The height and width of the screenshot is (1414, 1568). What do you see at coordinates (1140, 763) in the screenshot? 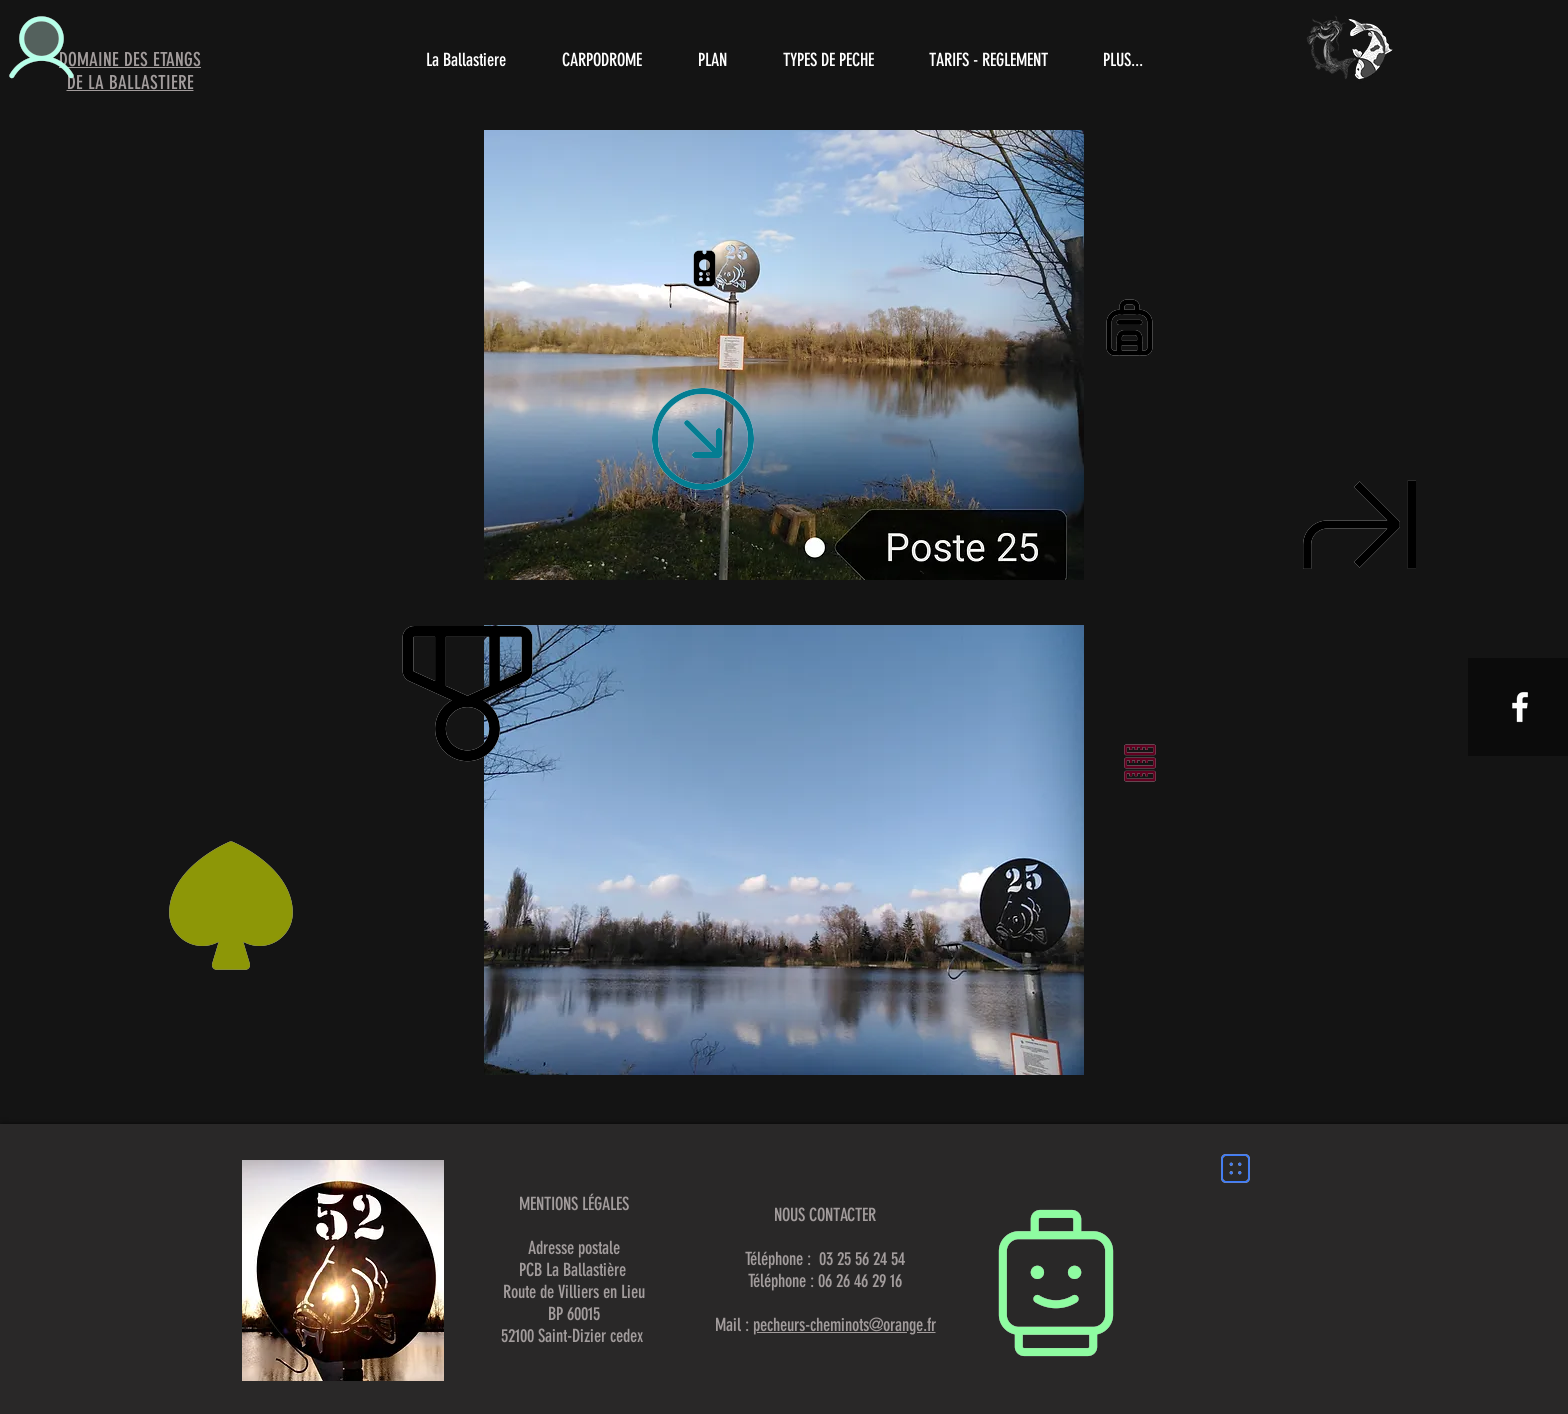
I see `access server settings or configuration` at bounding box center [1140, 763].